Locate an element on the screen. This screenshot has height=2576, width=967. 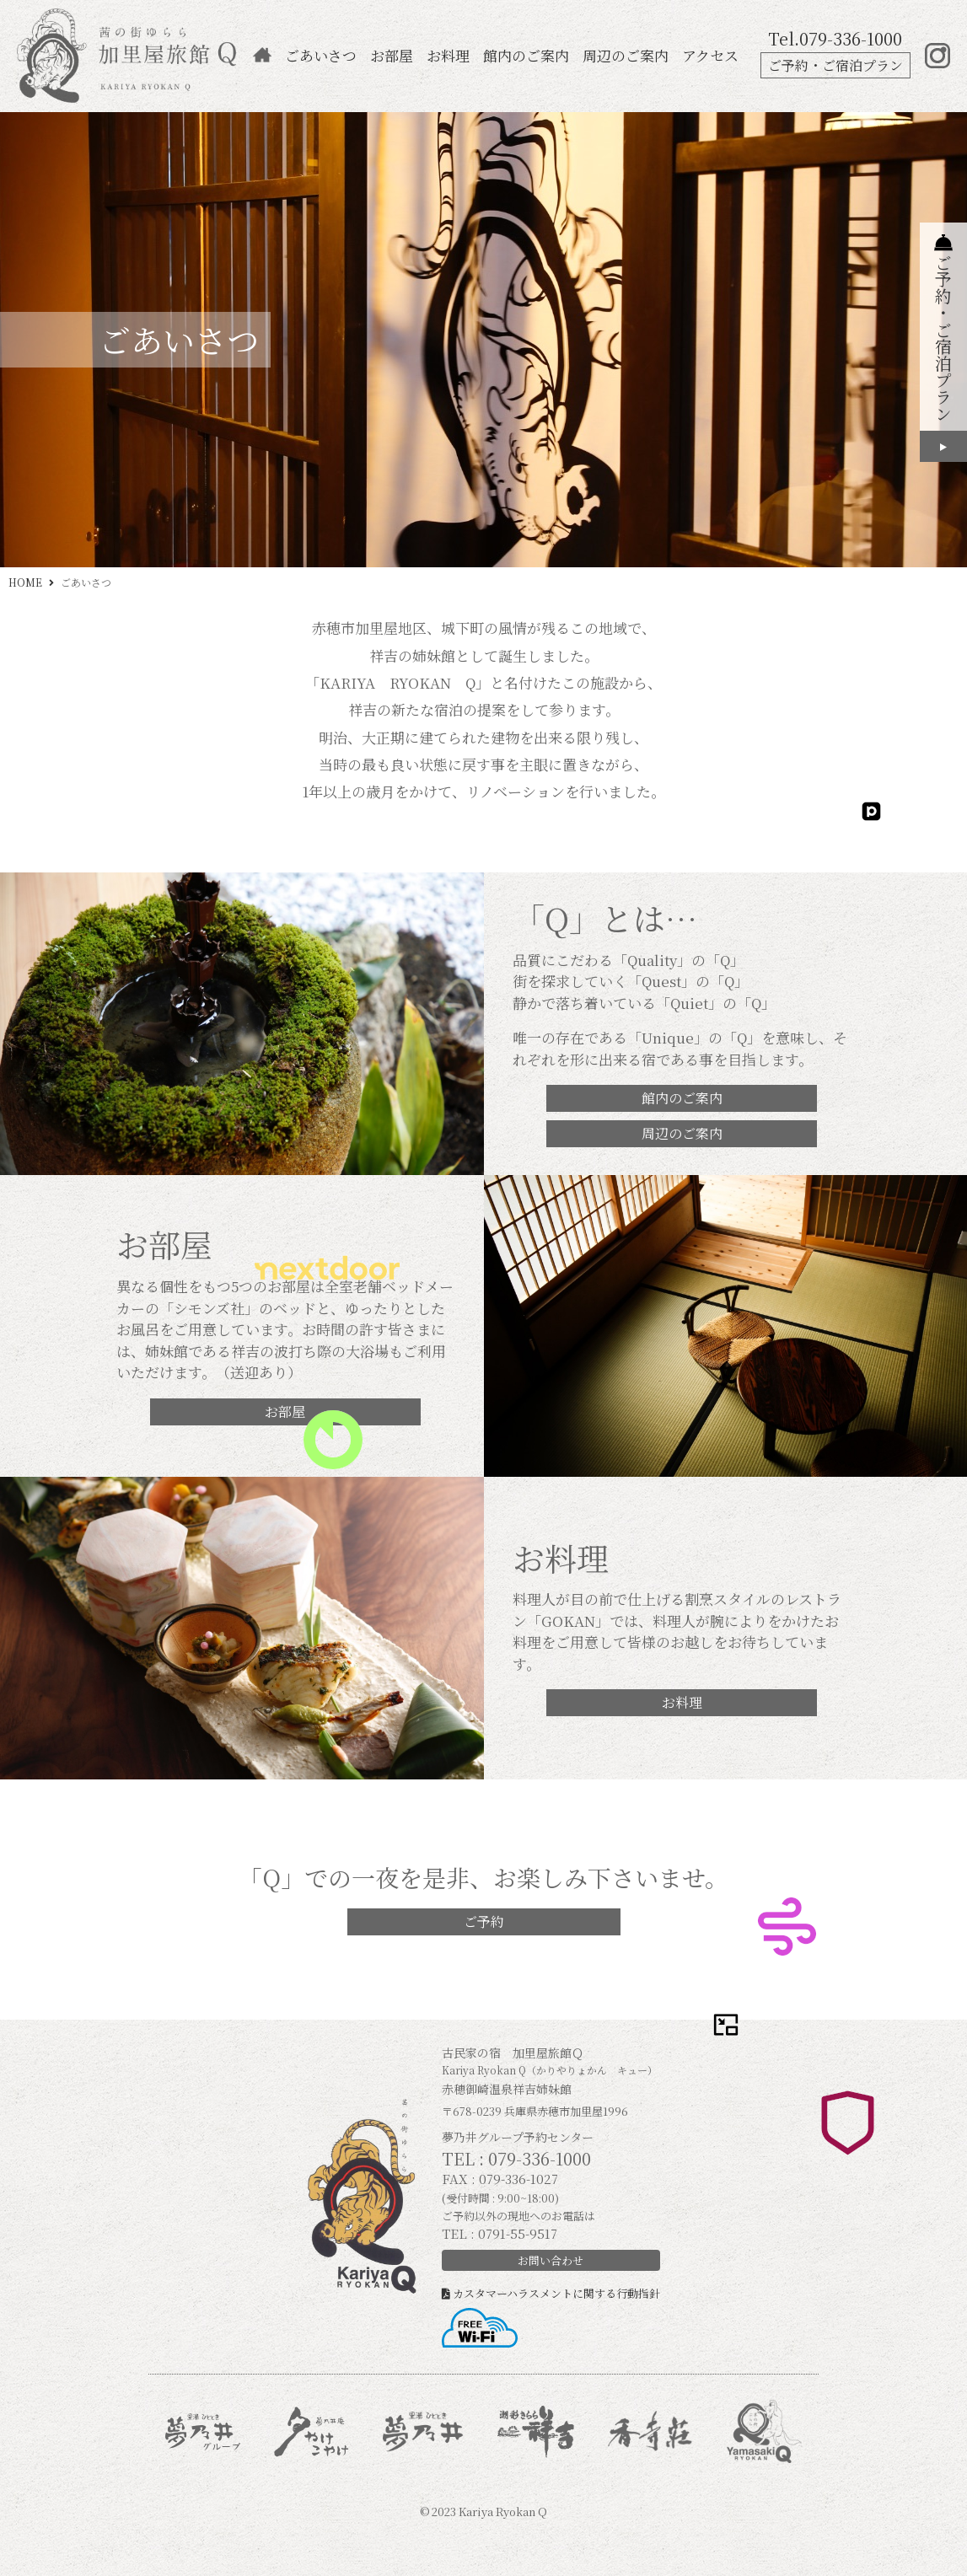
indicates windy weather conditions is located at coordinates (787, 1926).